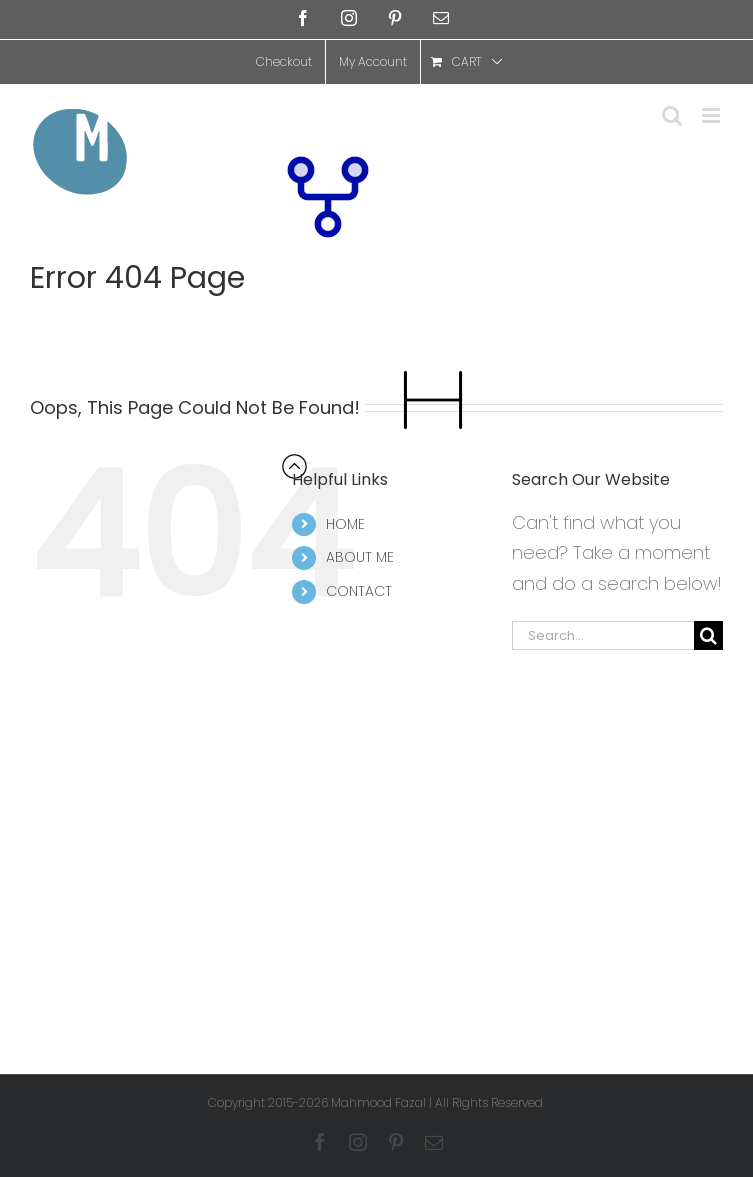  Describe the element at coordinates (328, 197) in the screenshot. I see `create a new branch in version control` at that location.